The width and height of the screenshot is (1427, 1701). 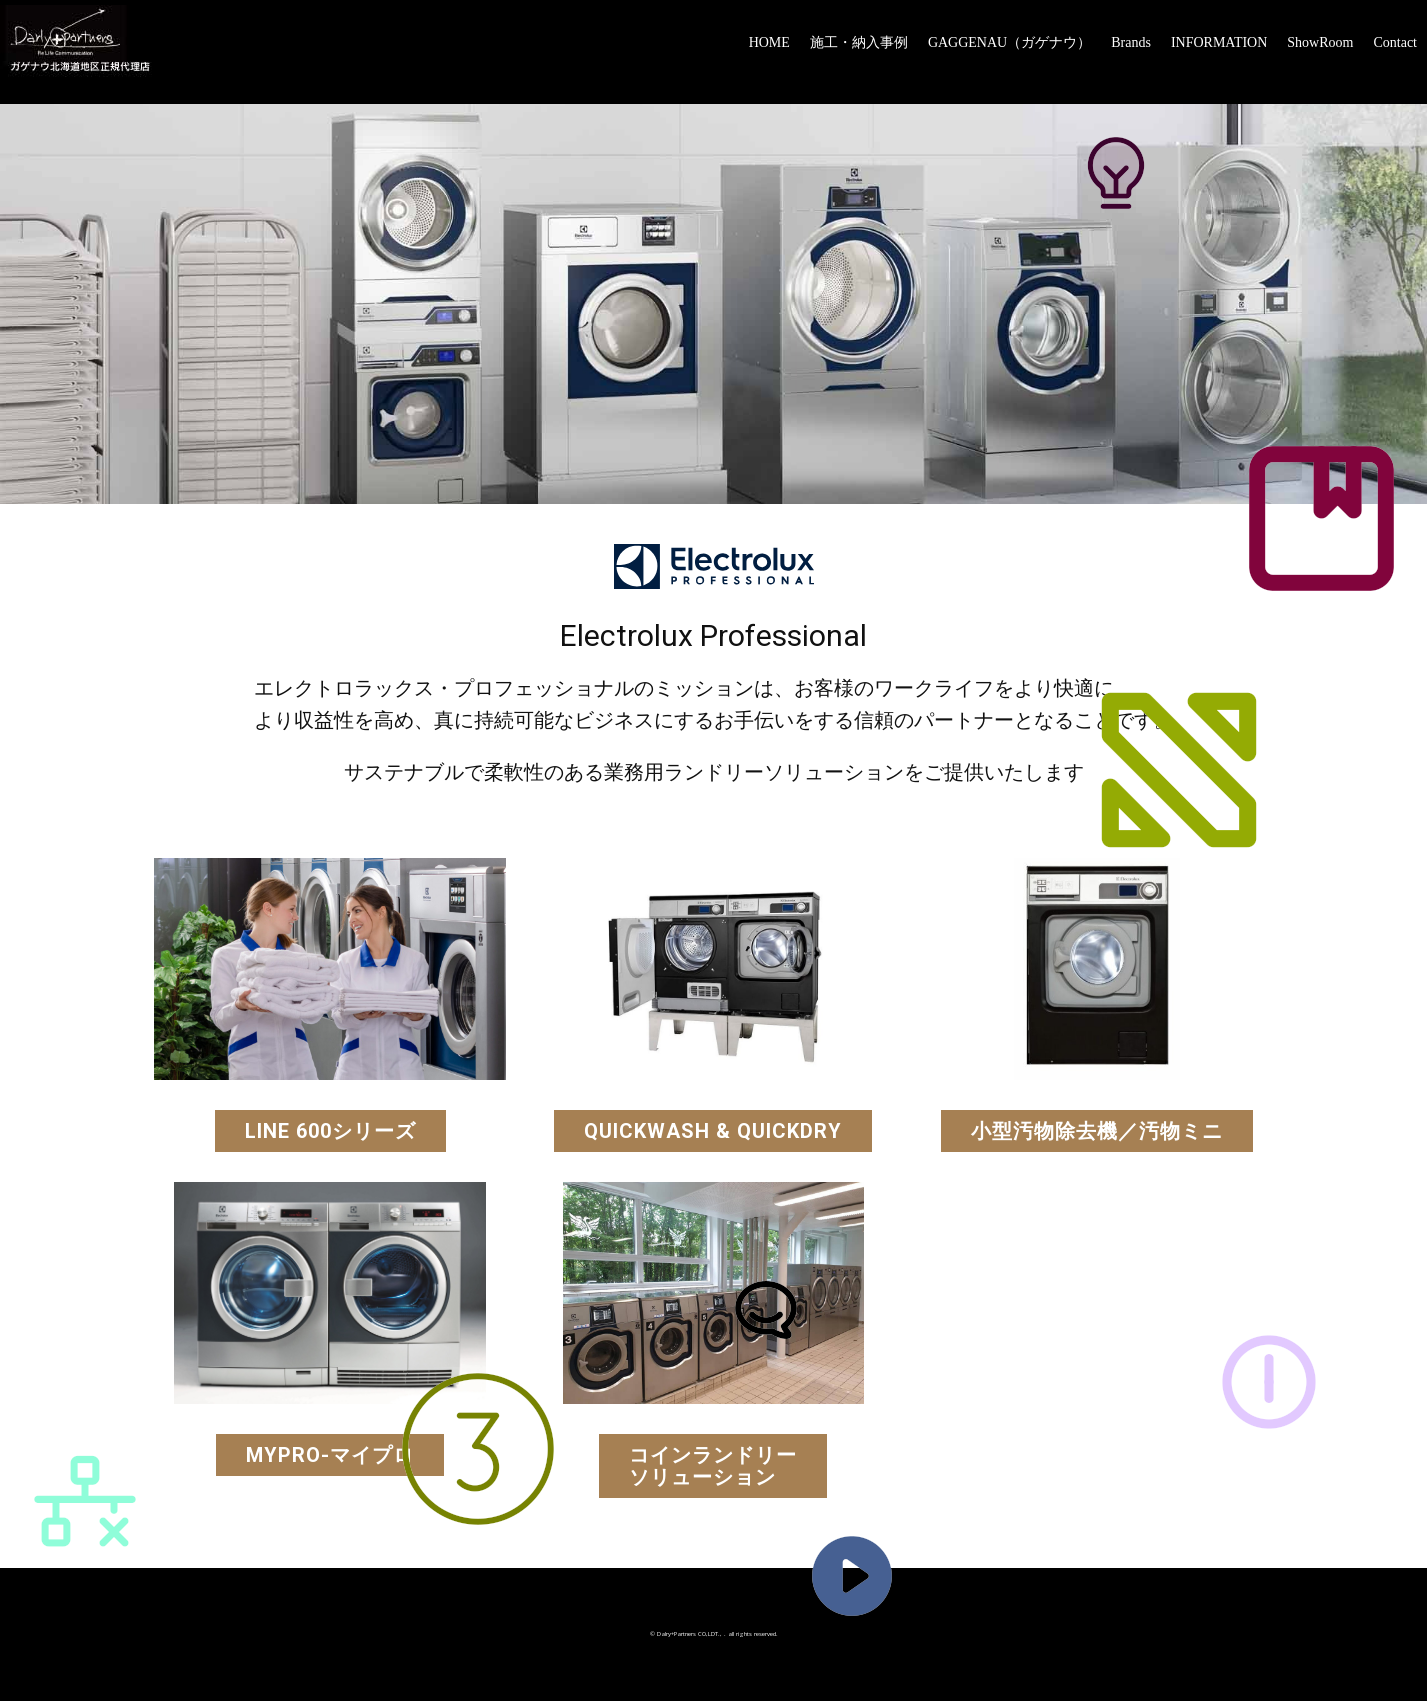 What do you see at coordinates (1321, 518) in the screenshot?
I see `view photo album` at bounding box center [1321, 518].